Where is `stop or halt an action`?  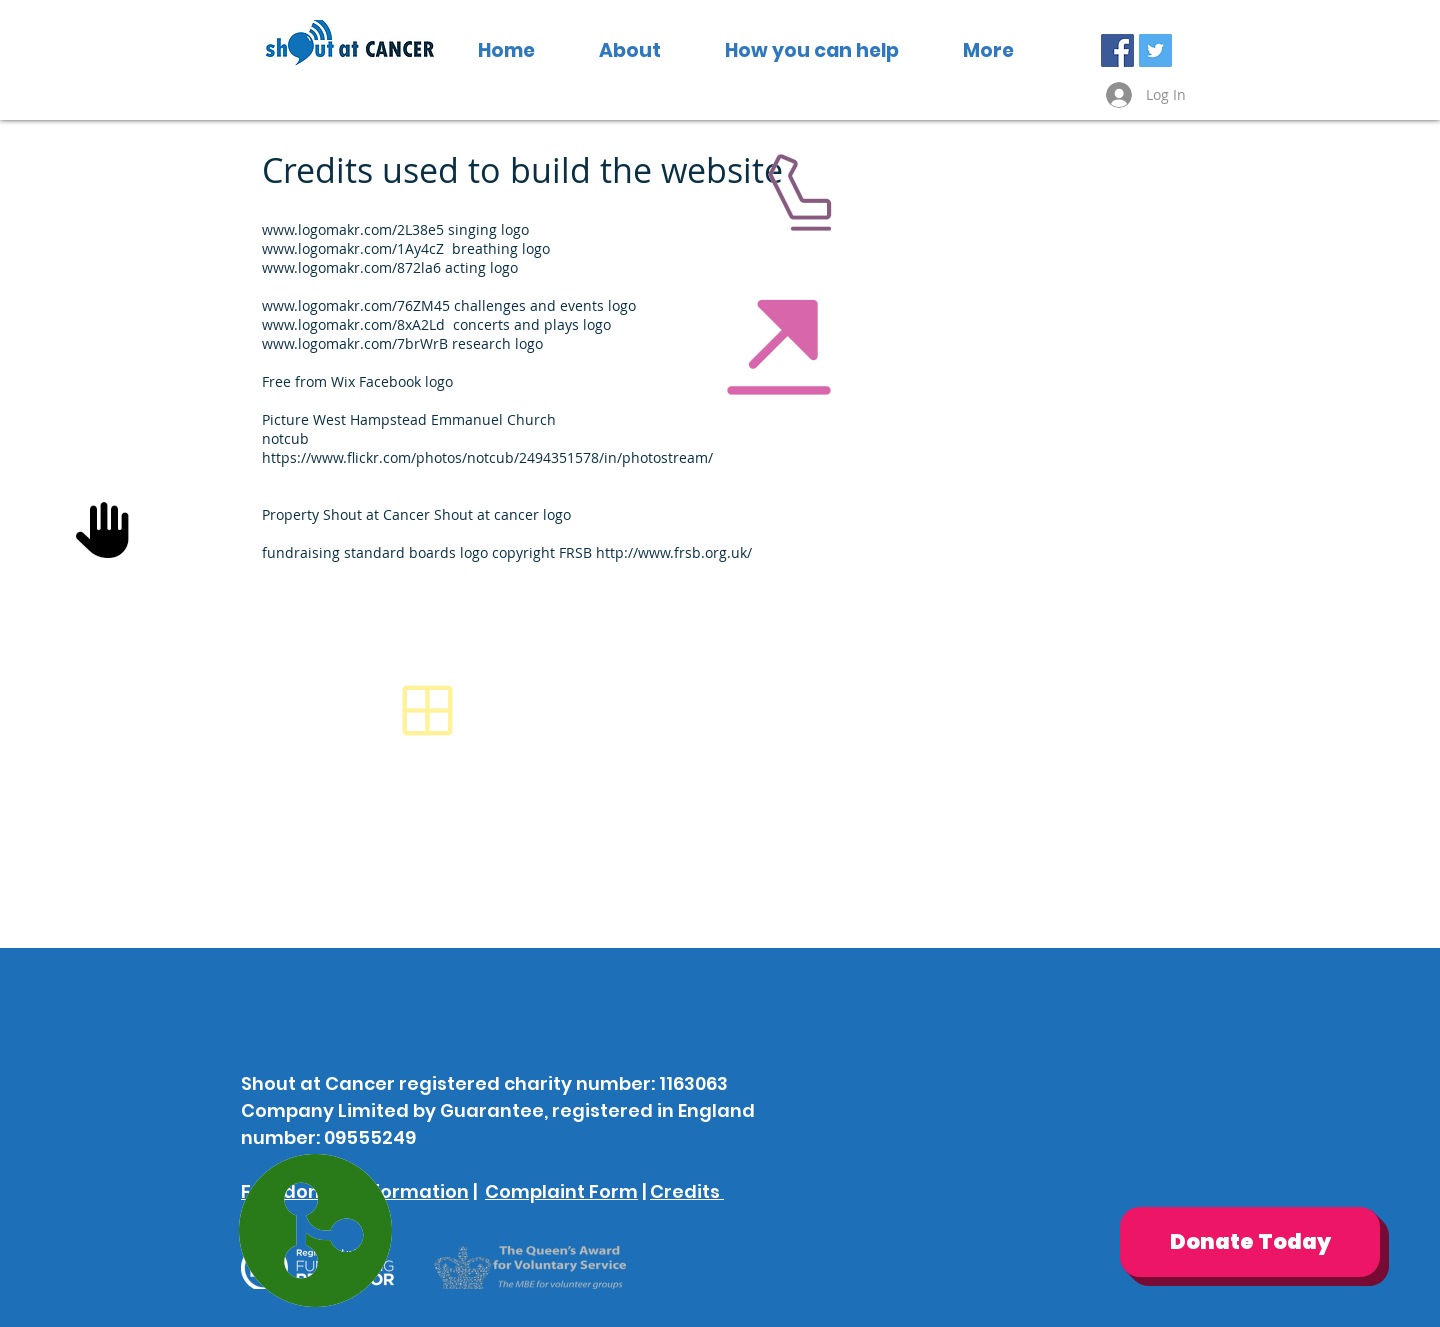
stop or halt an action is located at coordinates (104, 530).